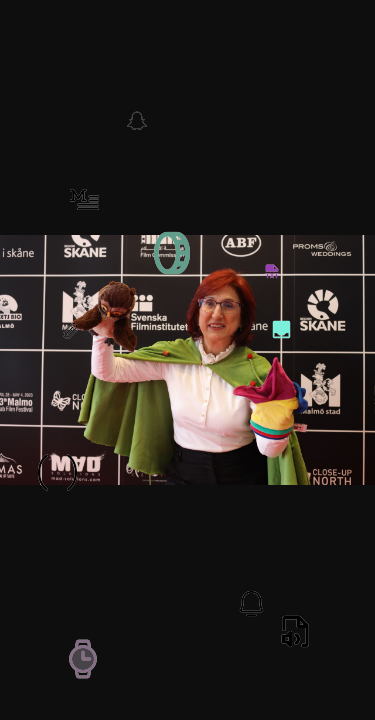  Describe the element at coordinates (83, 659) in the screenshot. I see `view time or clock settings` at that location.